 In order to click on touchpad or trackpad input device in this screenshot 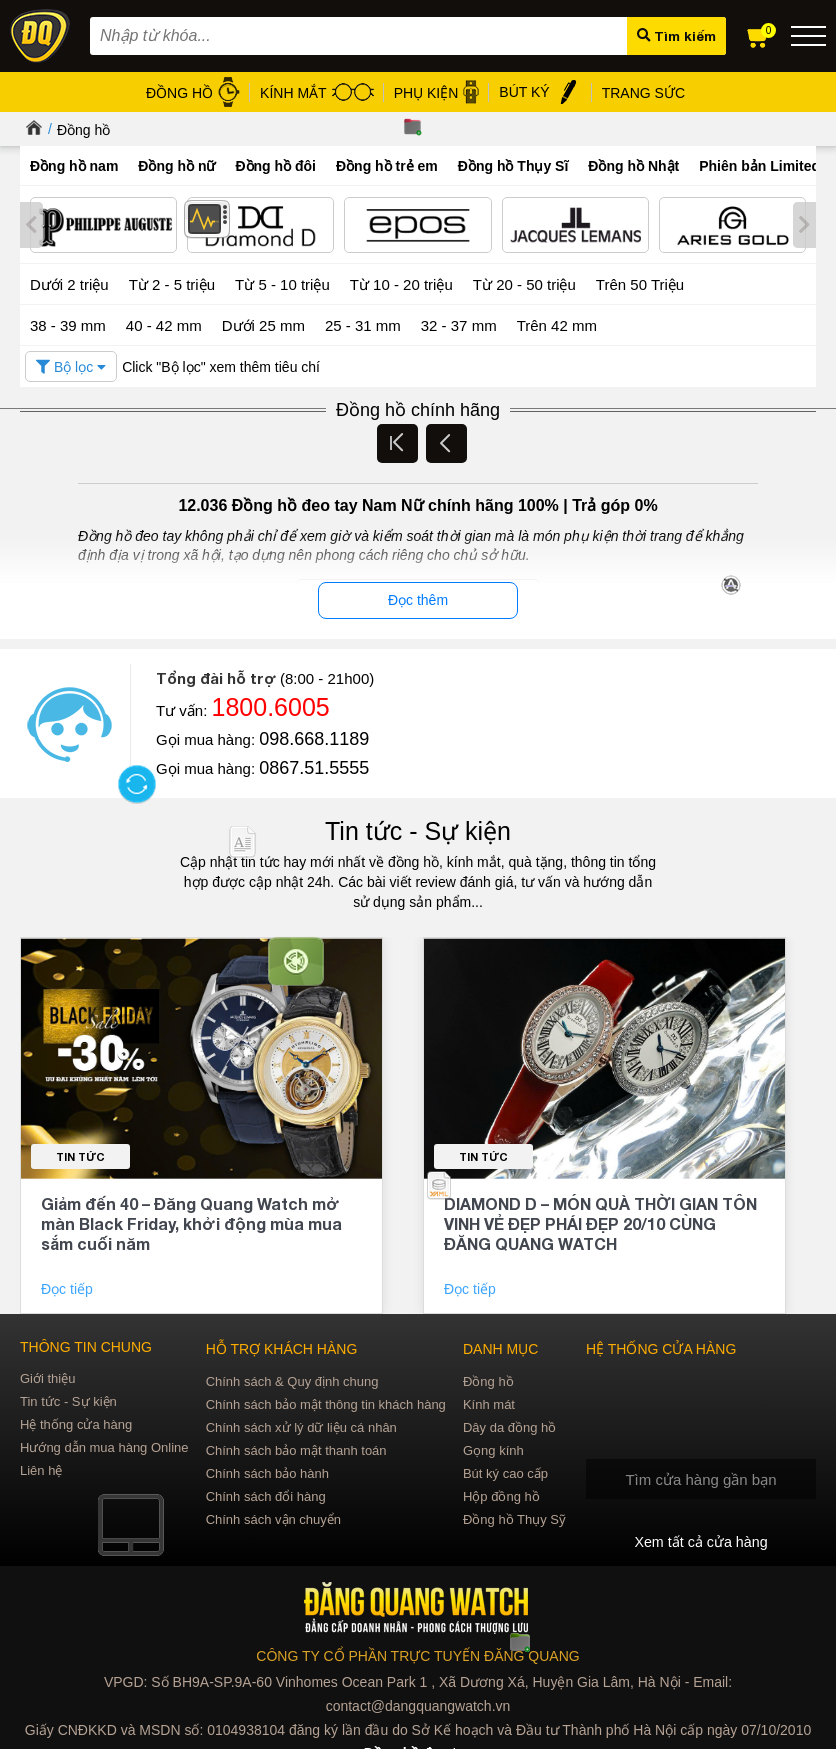, I will do `click(133, 1525)`.